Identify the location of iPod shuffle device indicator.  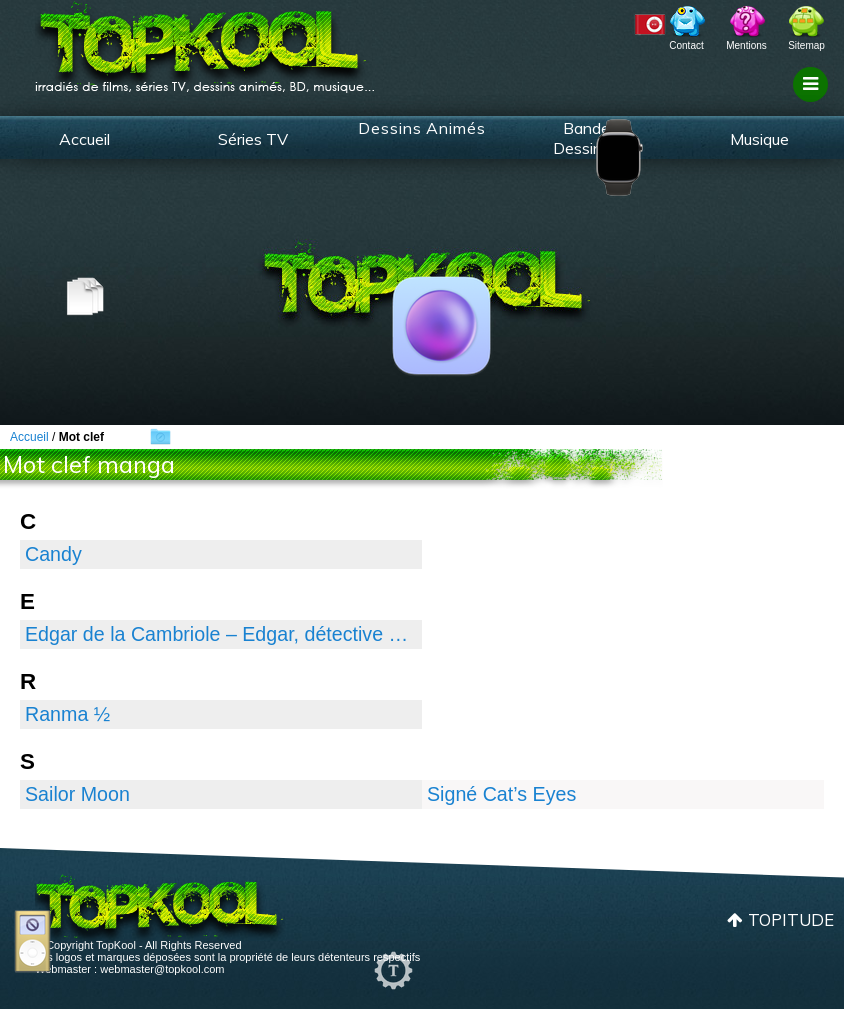
(650, 19).